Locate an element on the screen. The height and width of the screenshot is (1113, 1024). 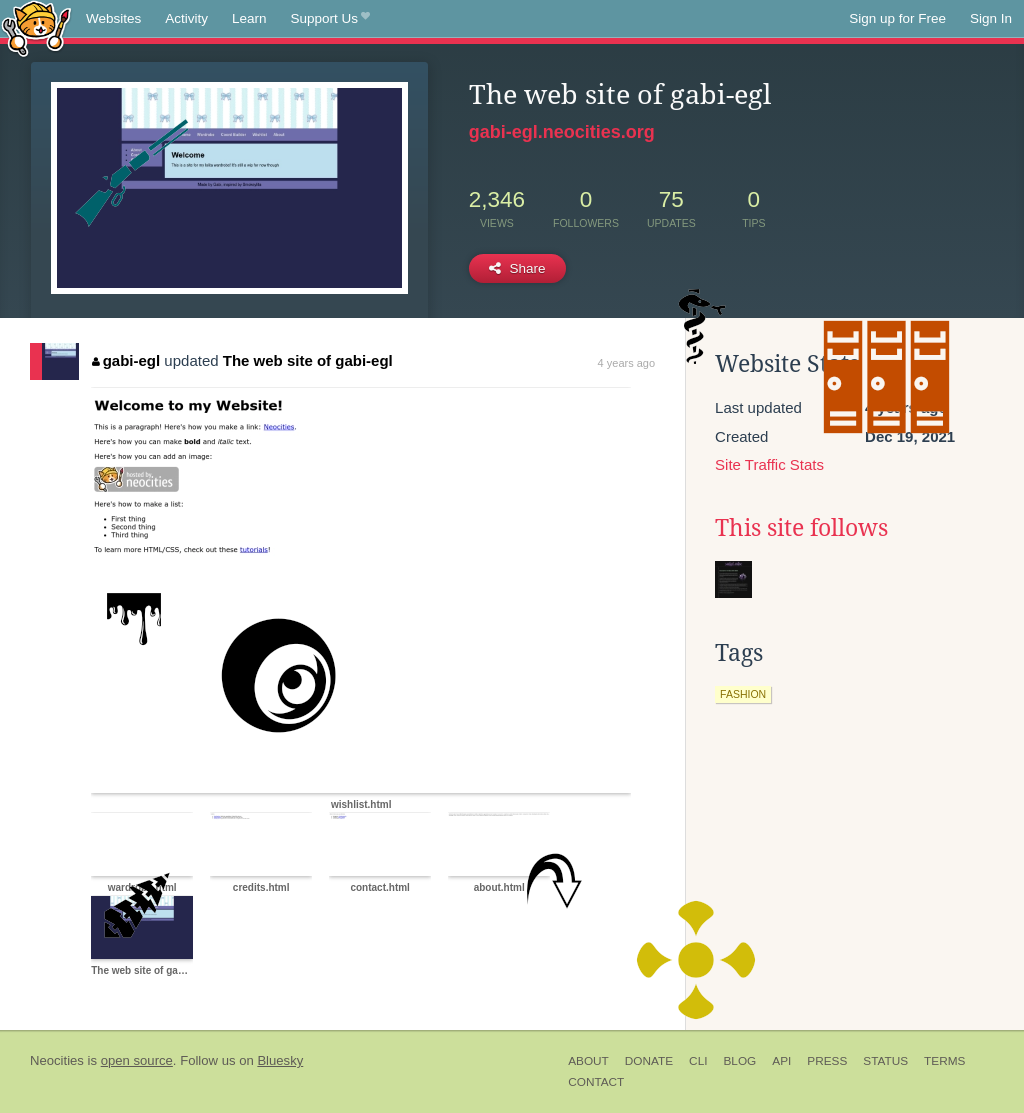
access storage lockers or compartments is located at coordinates (886, 370).